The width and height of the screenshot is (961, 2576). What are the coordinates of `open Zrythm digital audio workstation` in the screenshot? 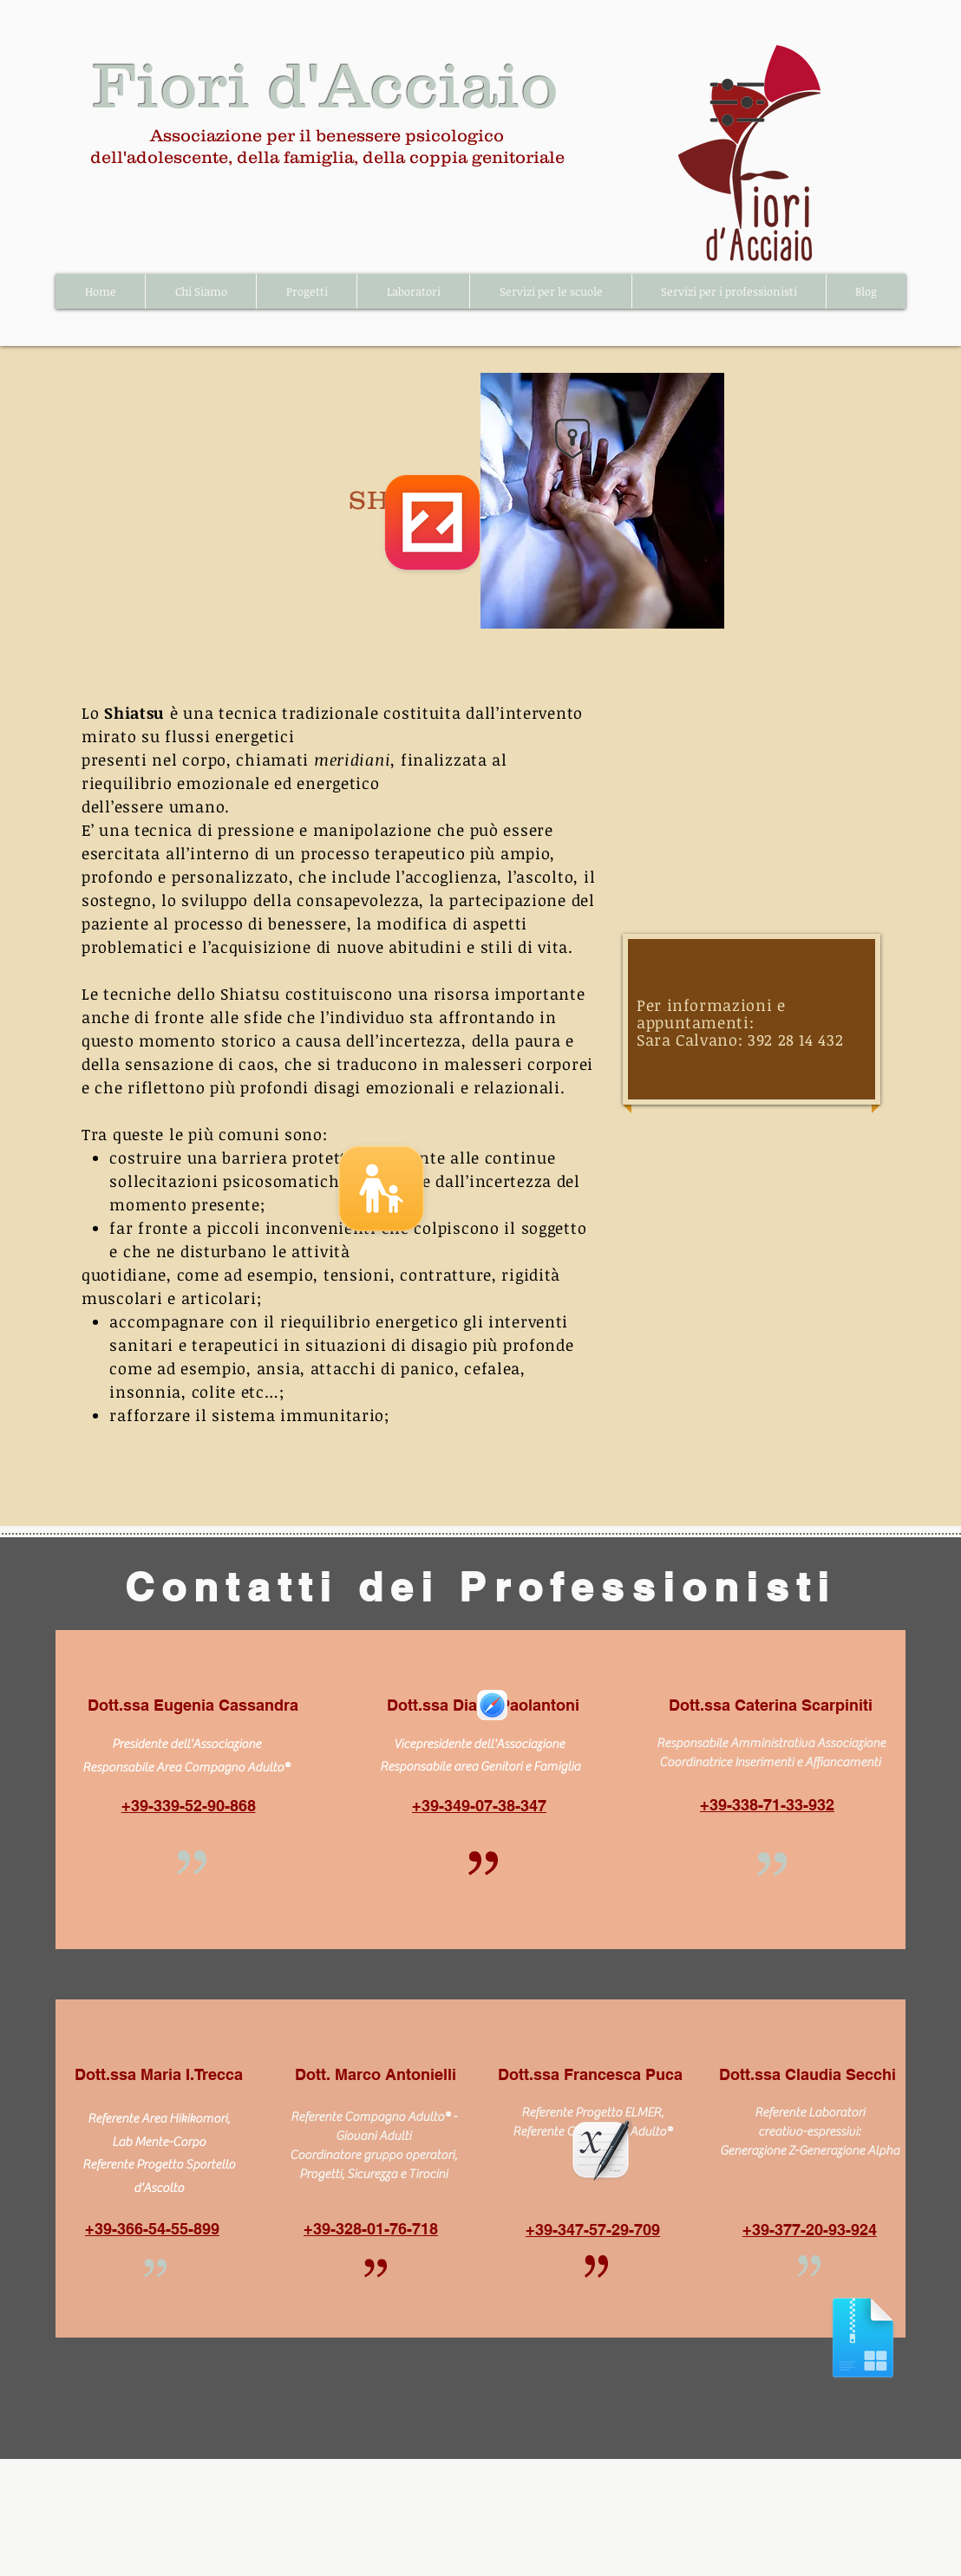 It's located at (432, 522).